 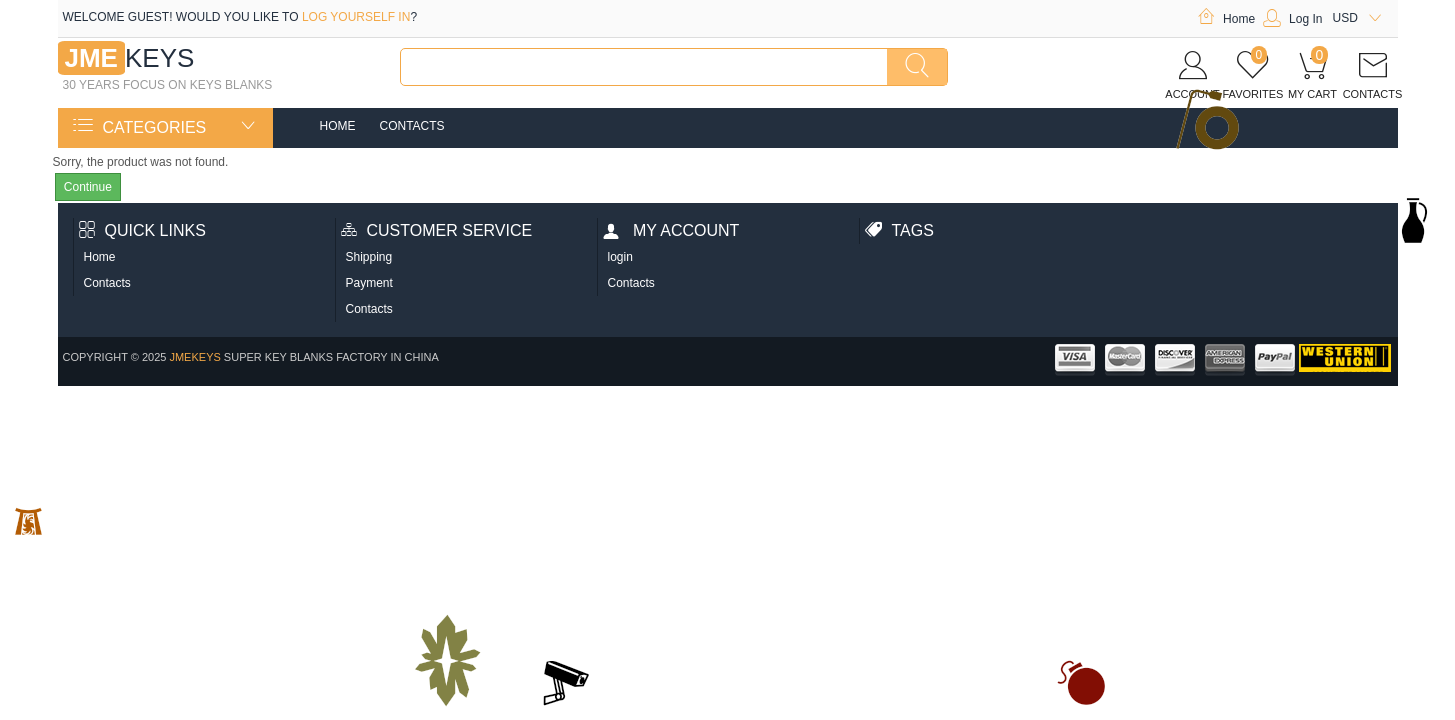 What do you see at coordinates (28, 521) in the screenshot?
I see `enter a magic portal or dimensional gateway` at bounding box center [28, 521].